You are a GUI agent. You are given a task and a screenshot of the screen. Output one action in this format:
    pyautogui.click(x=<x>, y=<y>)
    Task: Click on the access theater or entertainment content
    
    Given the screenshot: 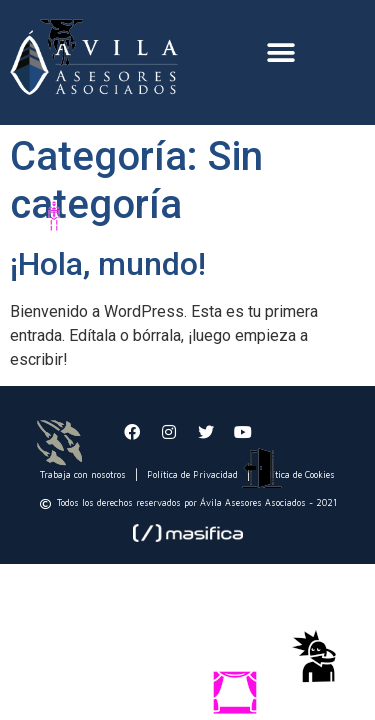 What is the action you would take?
    pyautogui.click(x=235, y=693)
    